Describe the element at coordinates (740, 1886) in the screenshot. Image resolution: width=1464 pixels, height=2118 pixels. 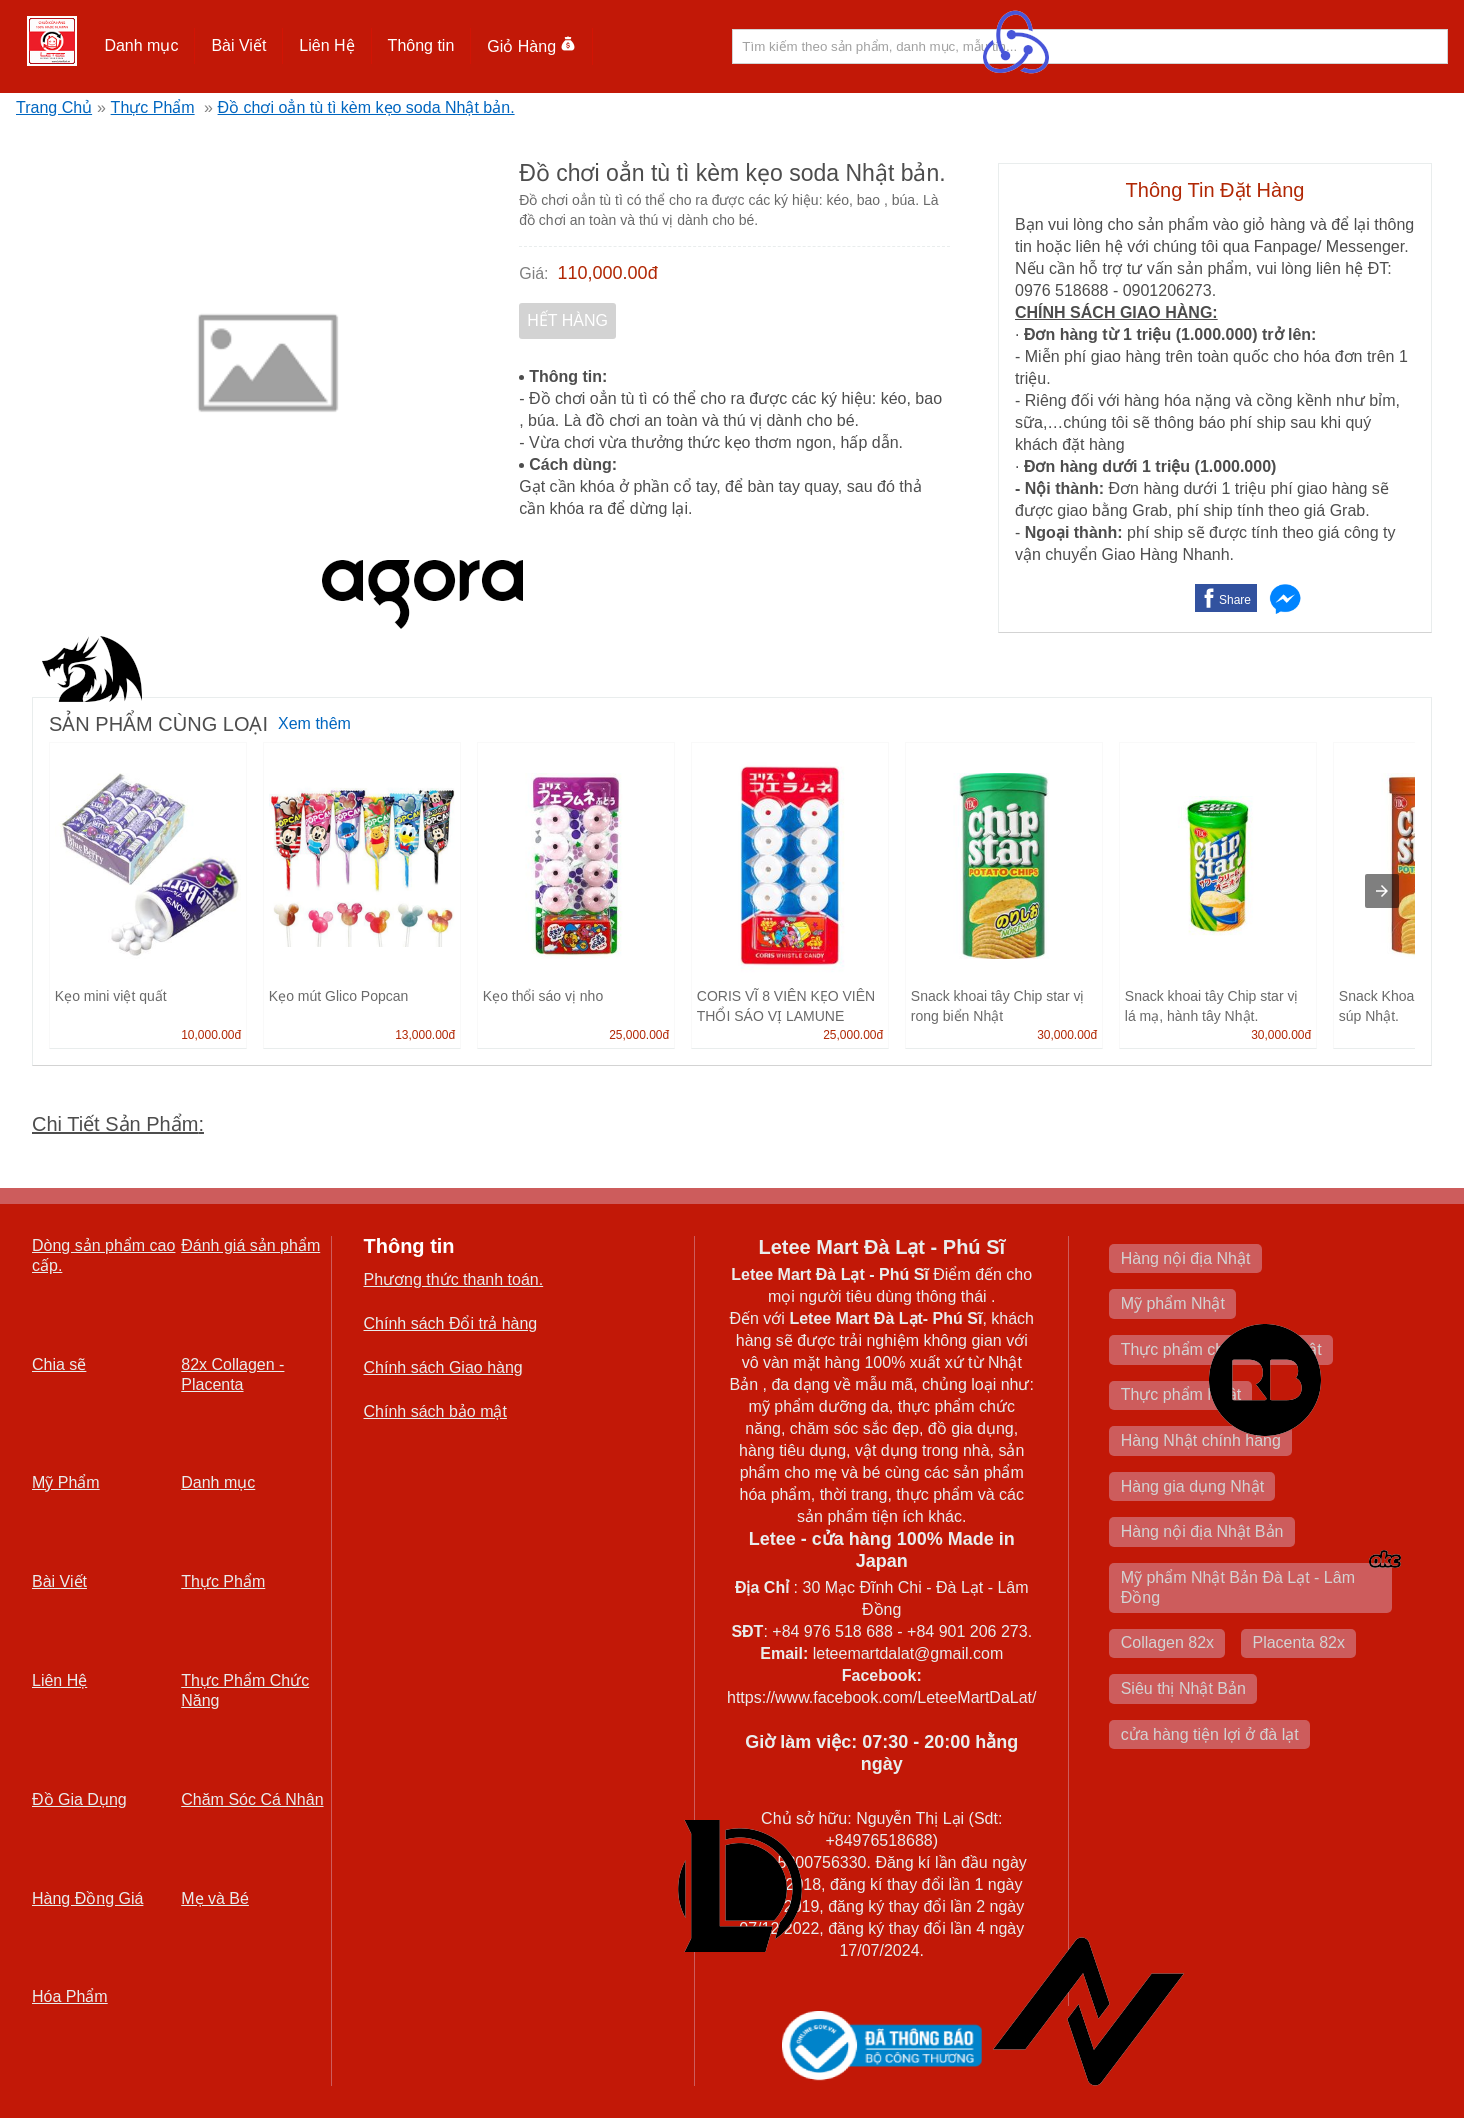
I see `launch League of Legends` at that location.